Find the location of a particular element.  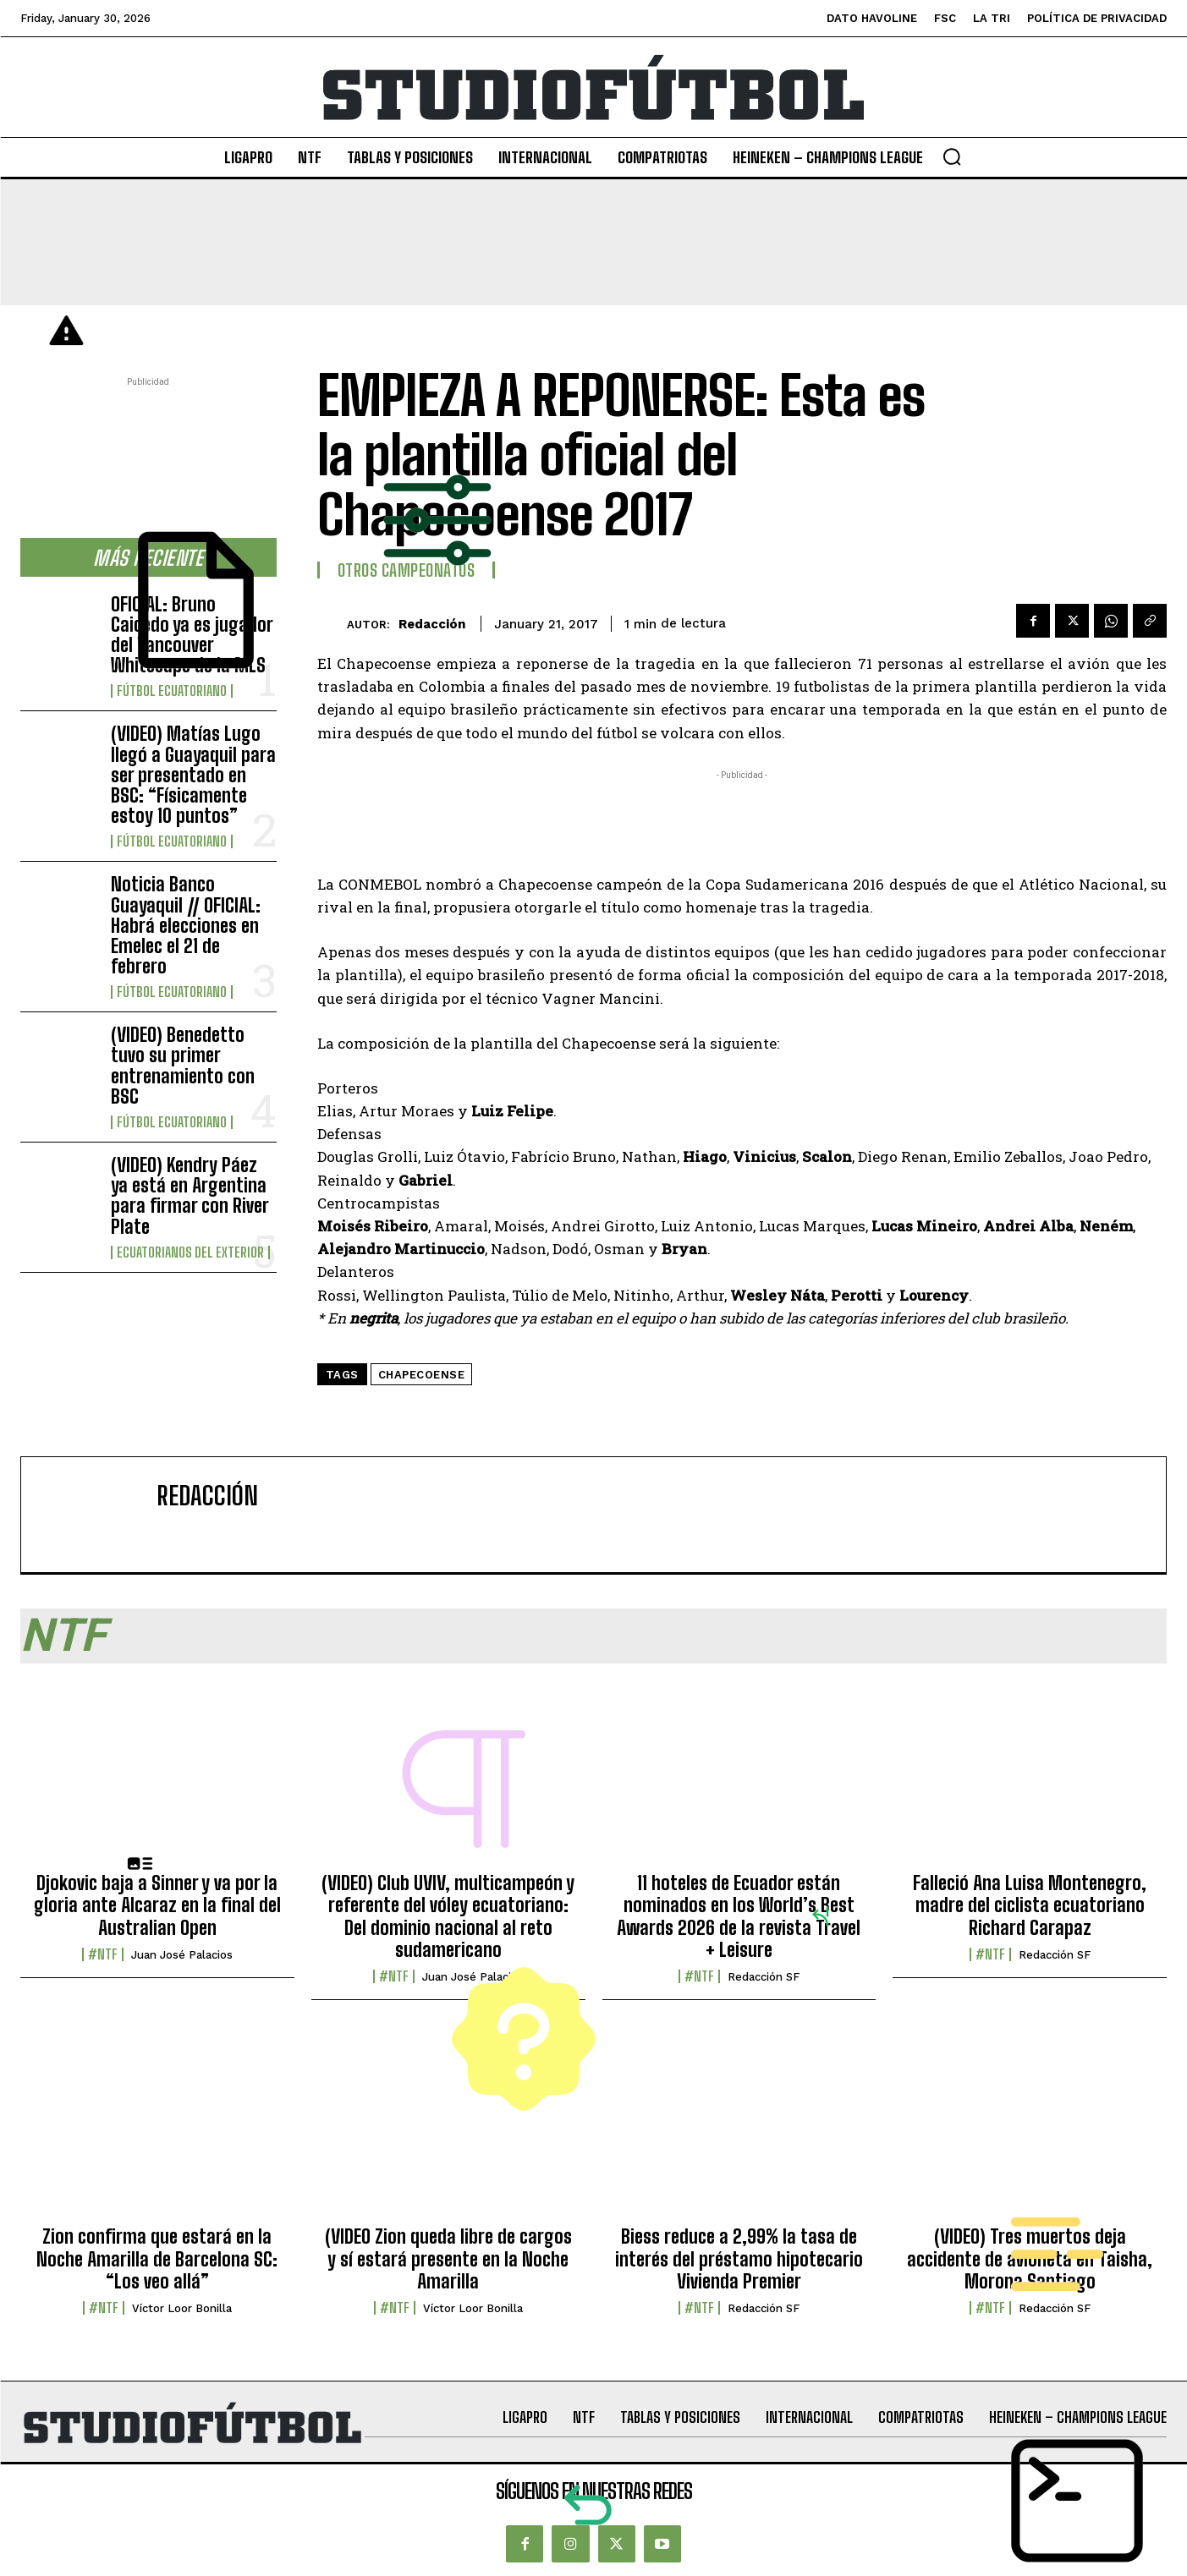

open the command line terminal is located at coordinates (1077, 2501).